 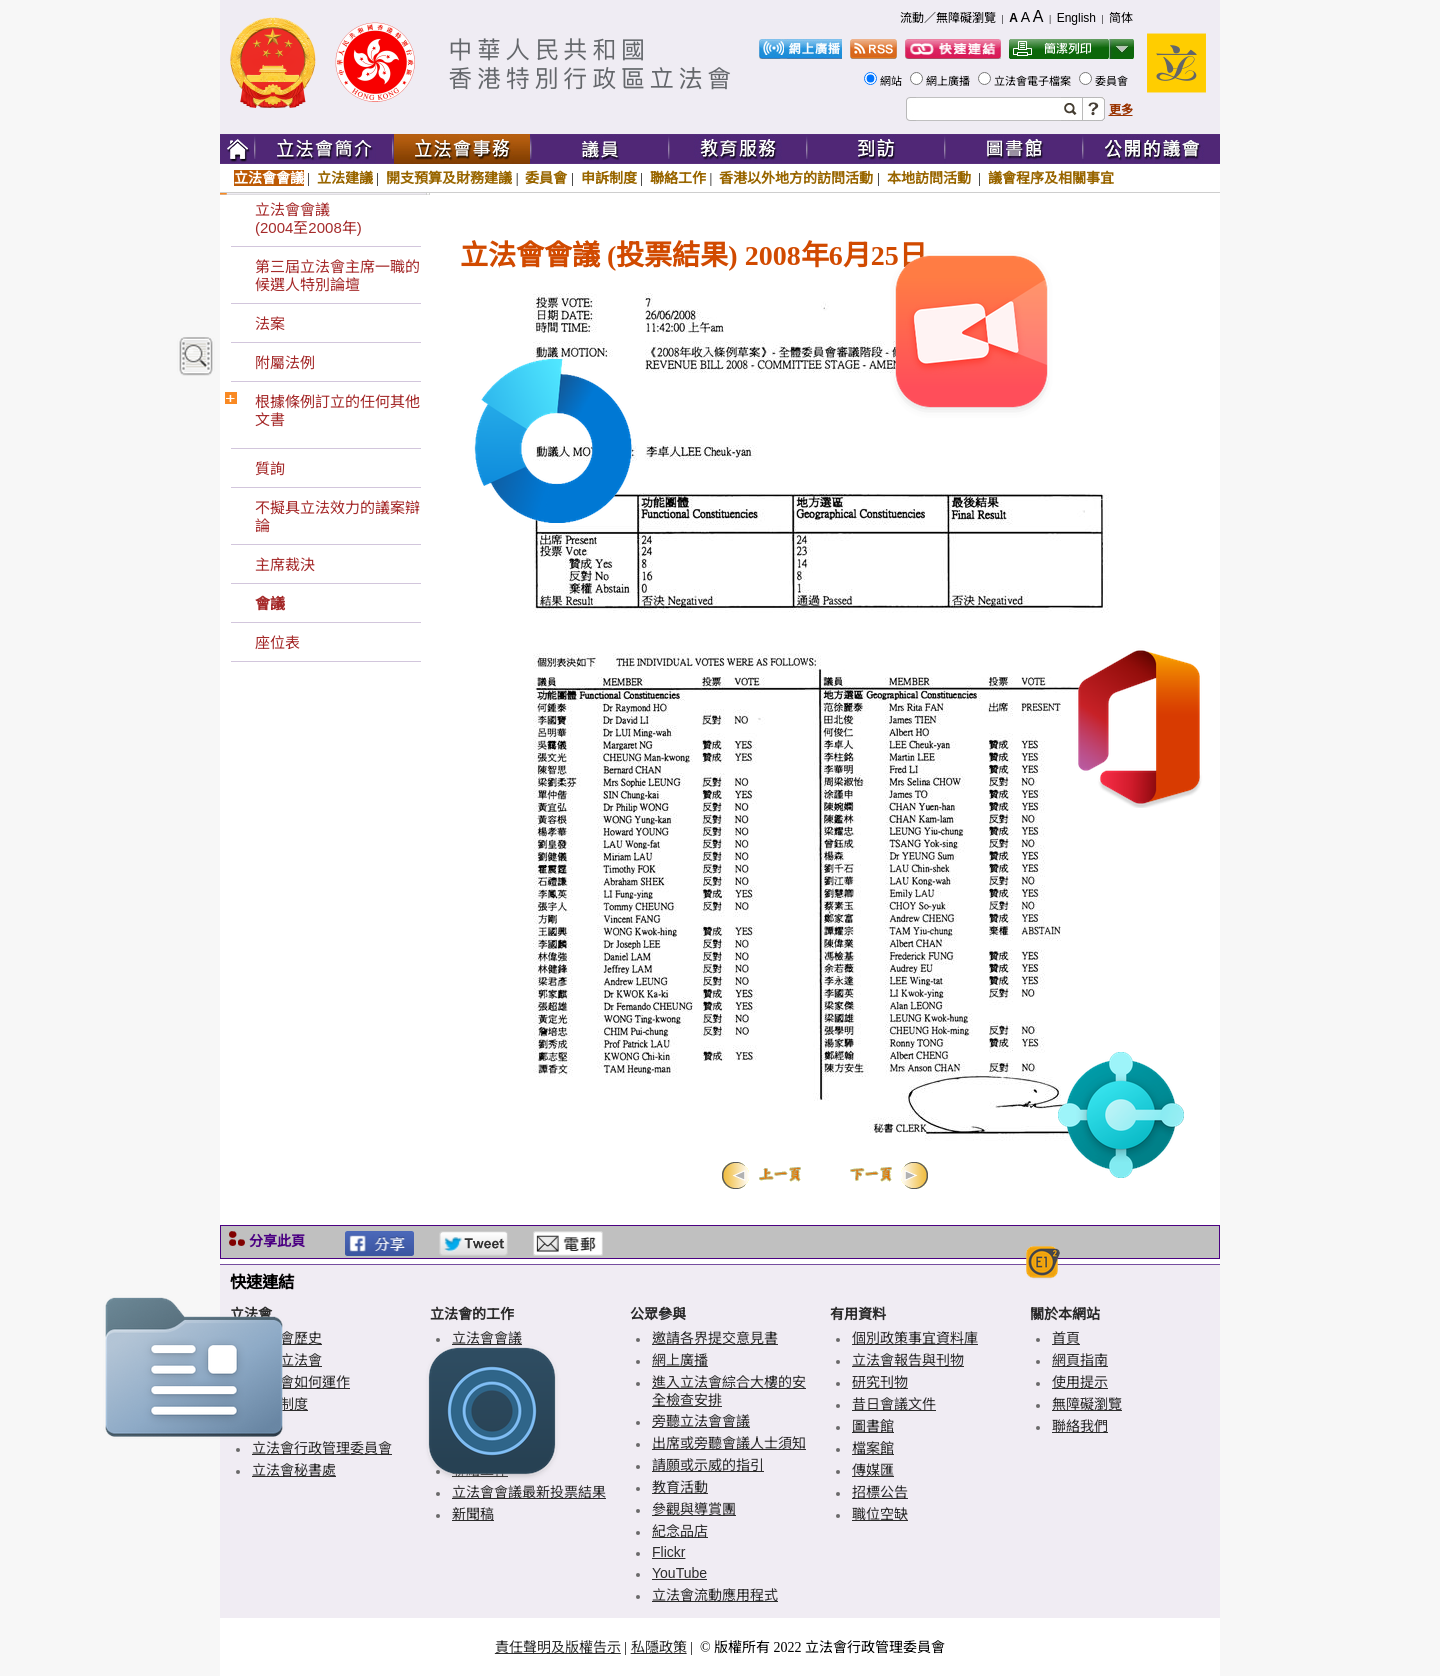 I want to click on open the screen recorder app, so click(x=971, y=331).